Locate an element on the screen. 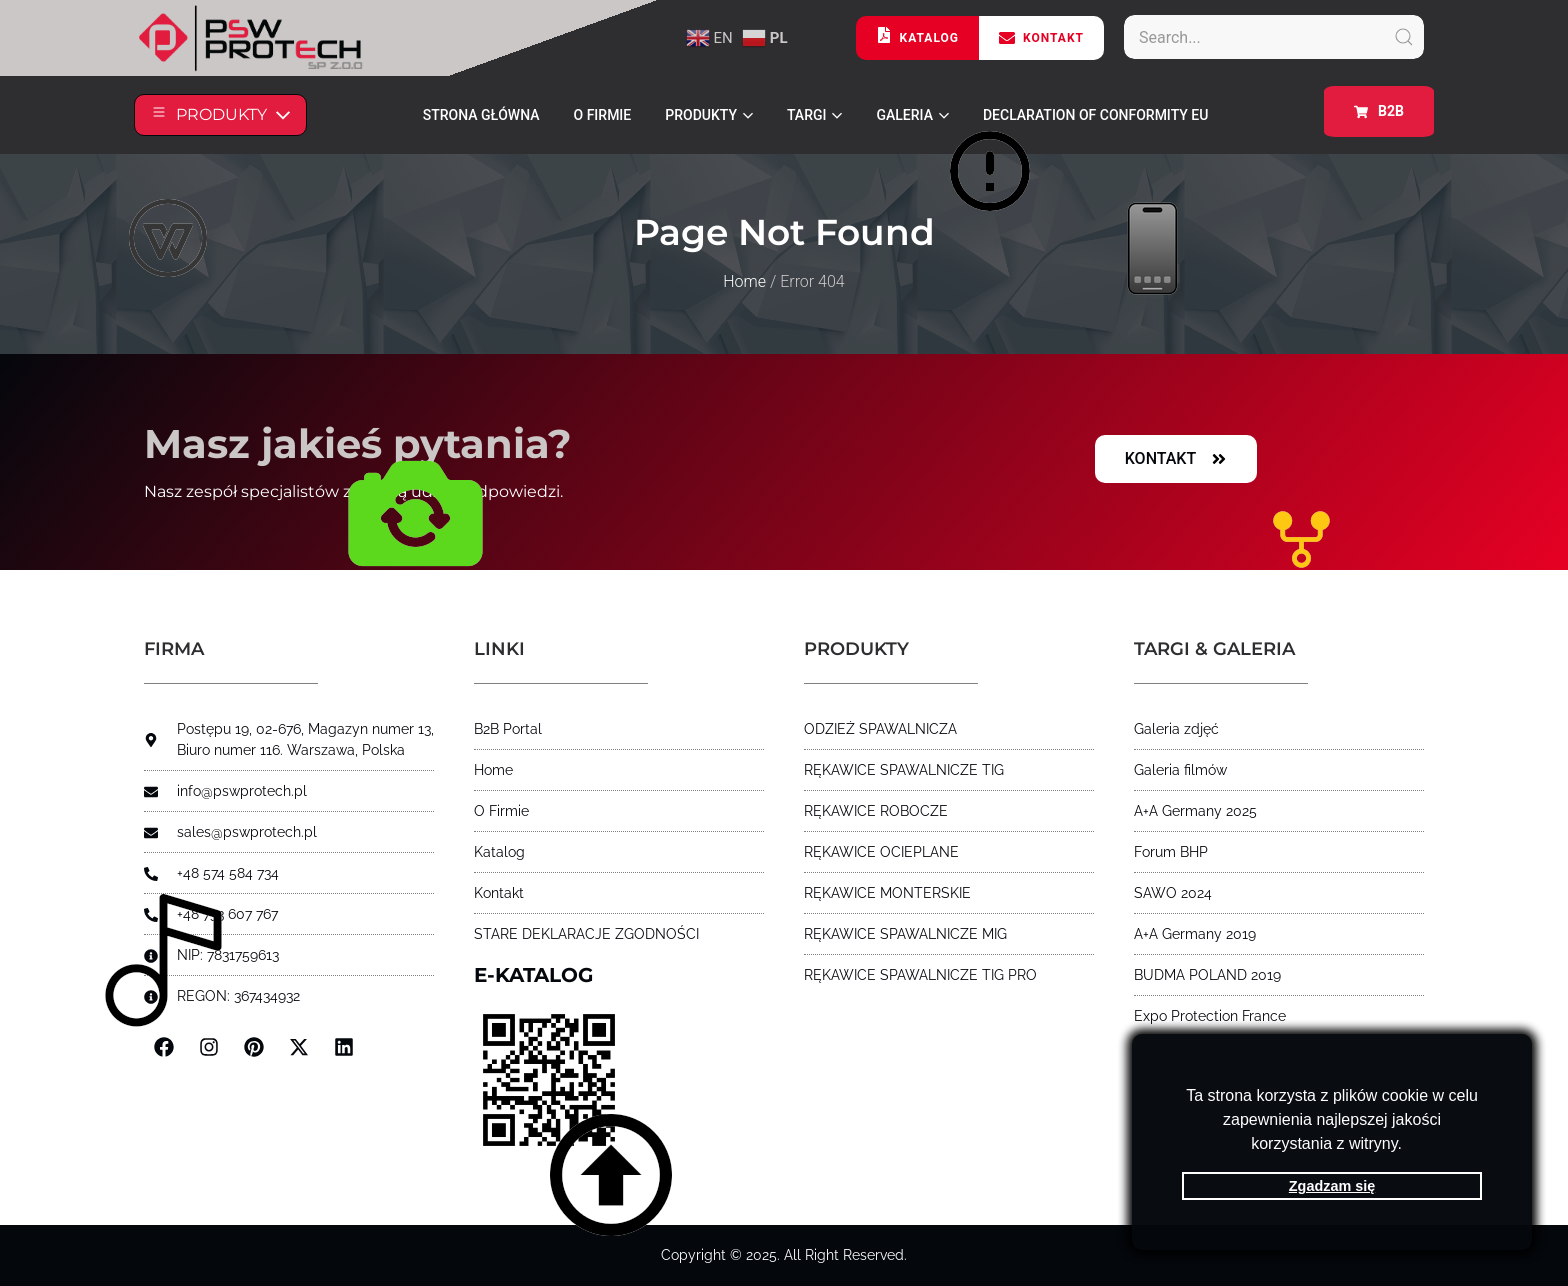 The width and height of the screenshot is (1568, 1286). access music or audio player is located at coordinates (163, 957).